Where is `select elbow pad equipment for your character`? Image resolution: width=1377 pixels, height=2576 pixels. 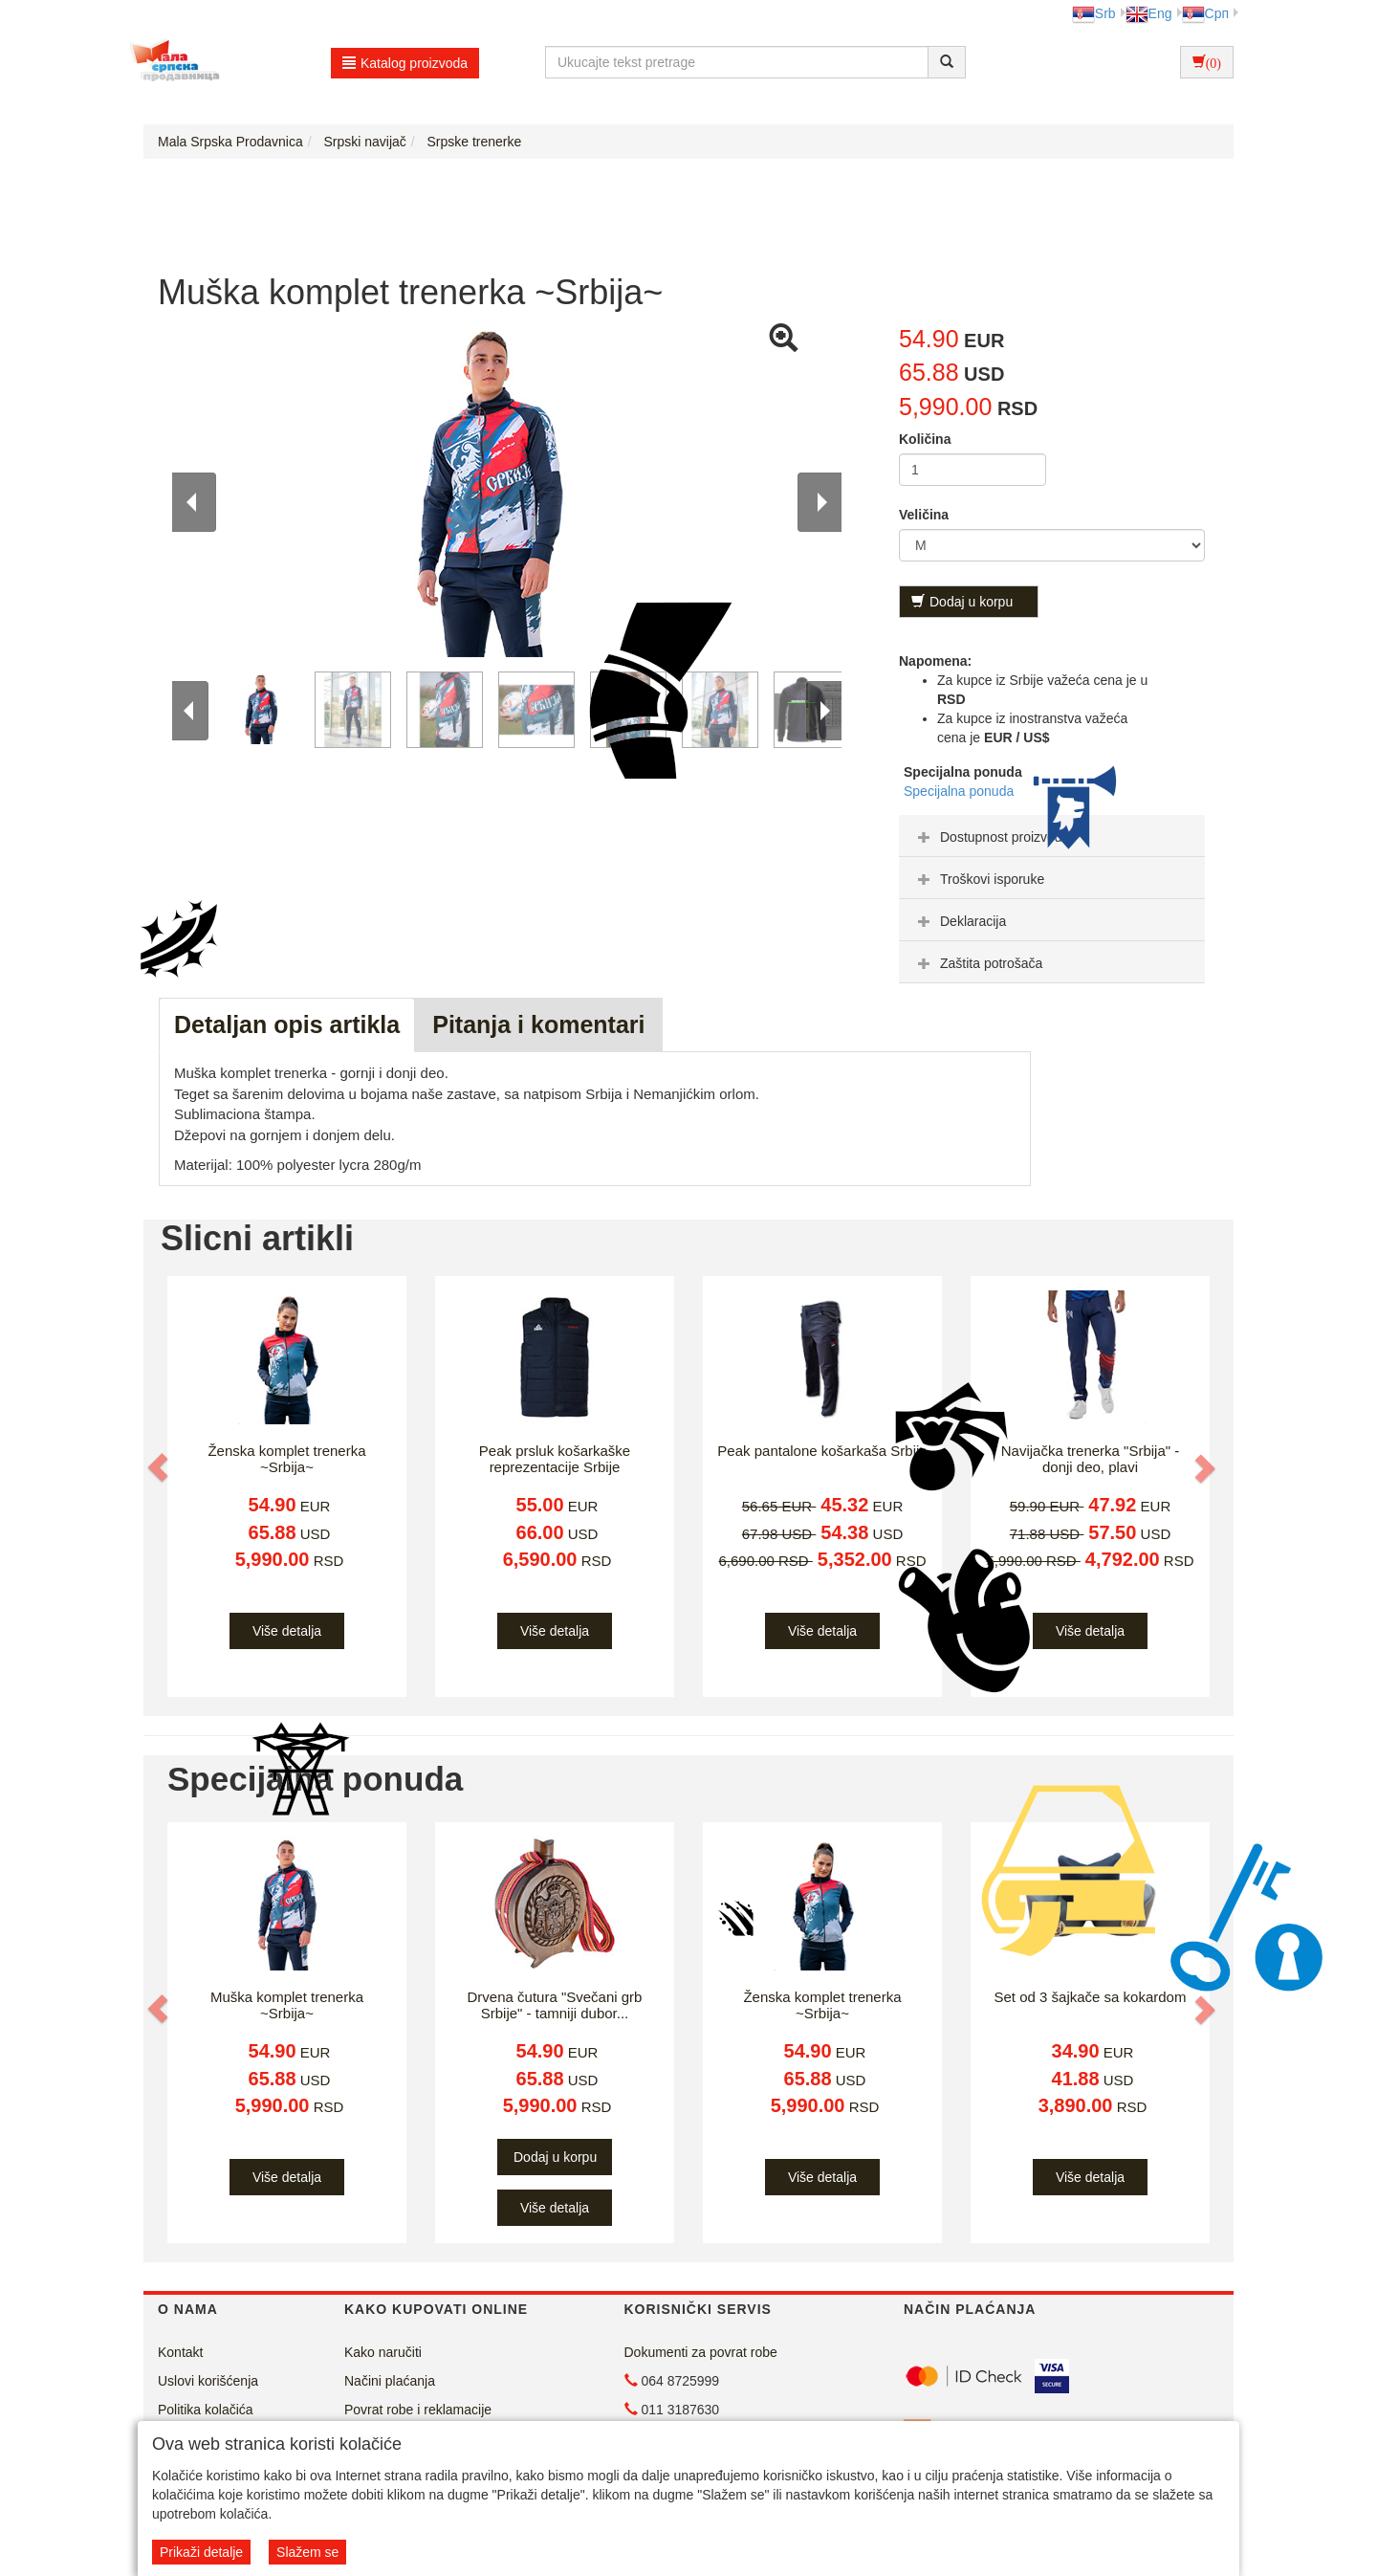
select elbow pad equipment for your character is located at coordinates (645, 690).